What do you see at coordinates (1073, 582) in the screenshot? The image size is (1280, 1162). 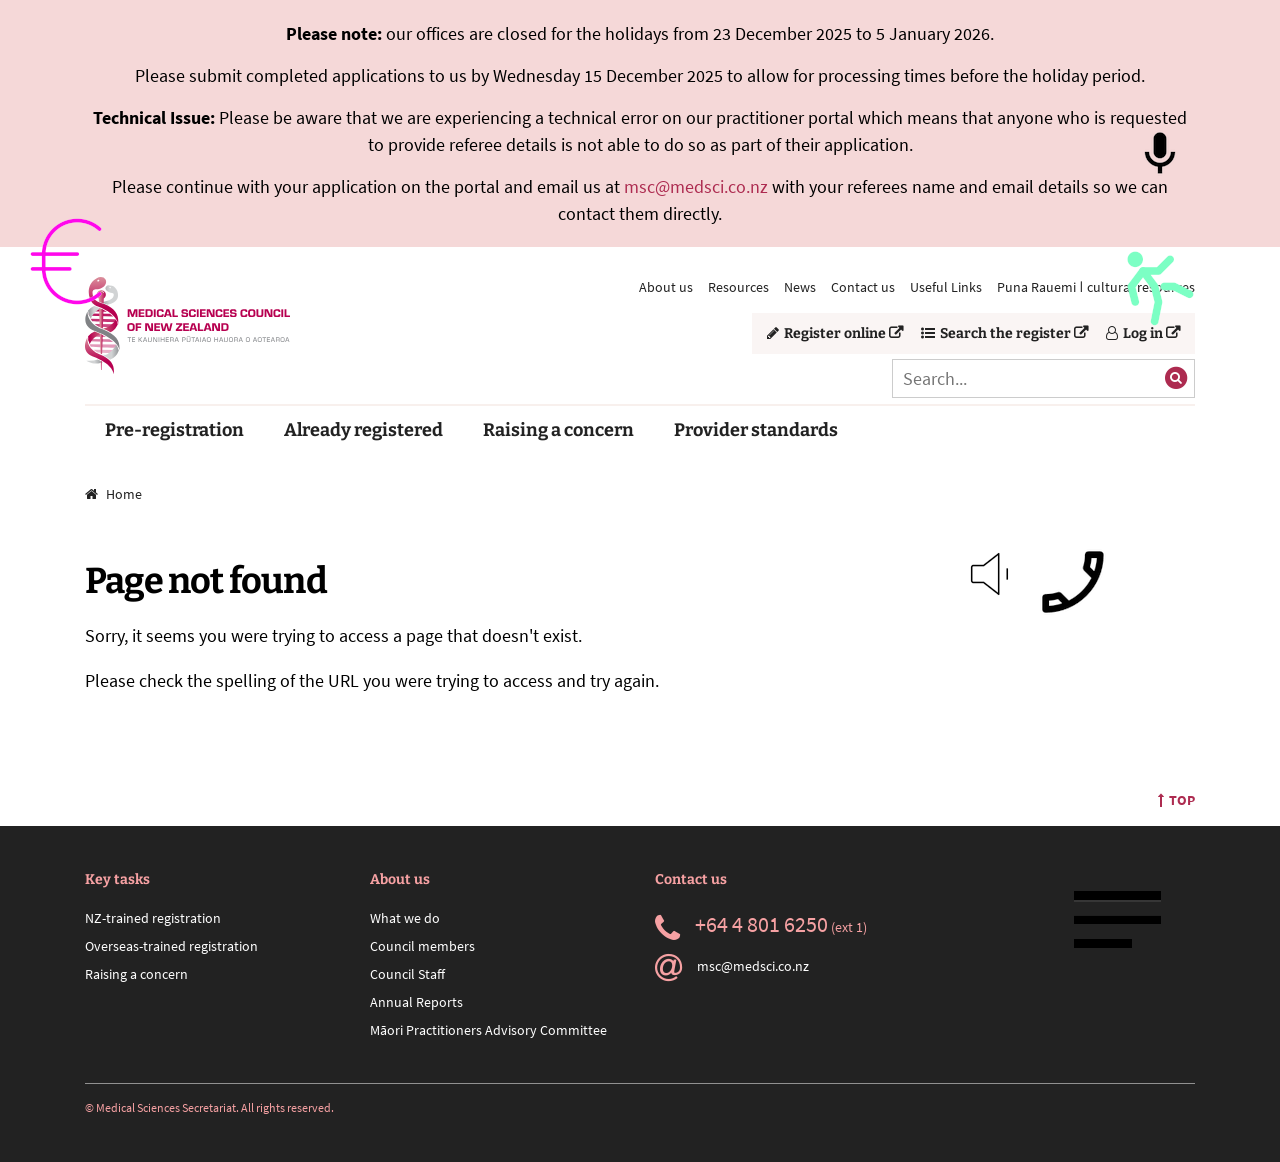 I see `make a phone call` at bounding box center [1073, 582].